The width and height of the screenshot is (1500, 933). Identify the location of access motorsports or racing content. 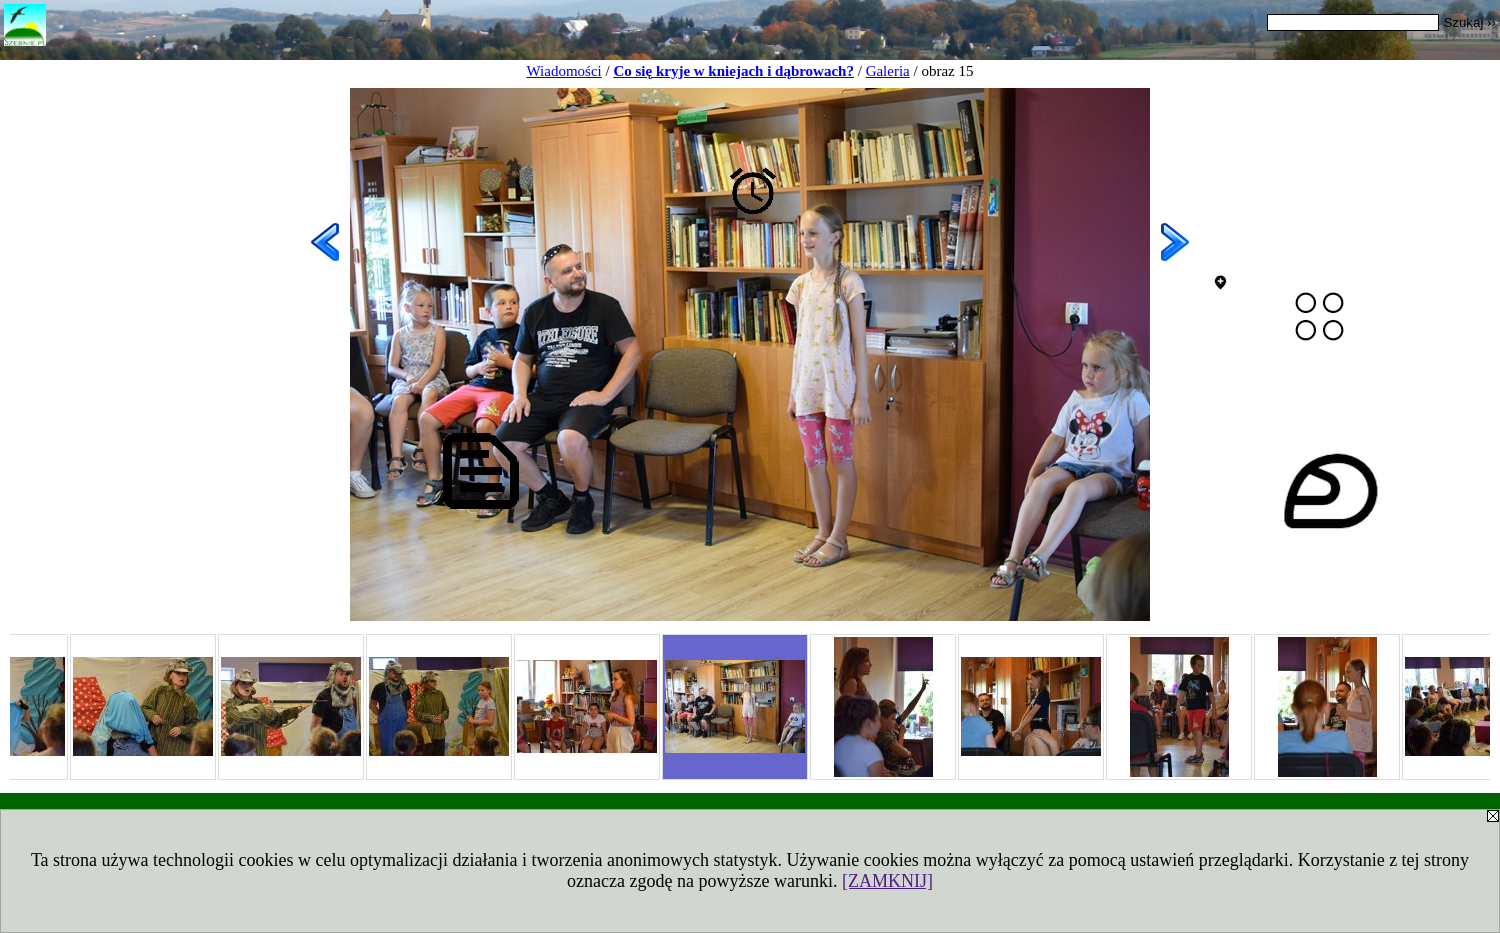
(1331, 491).